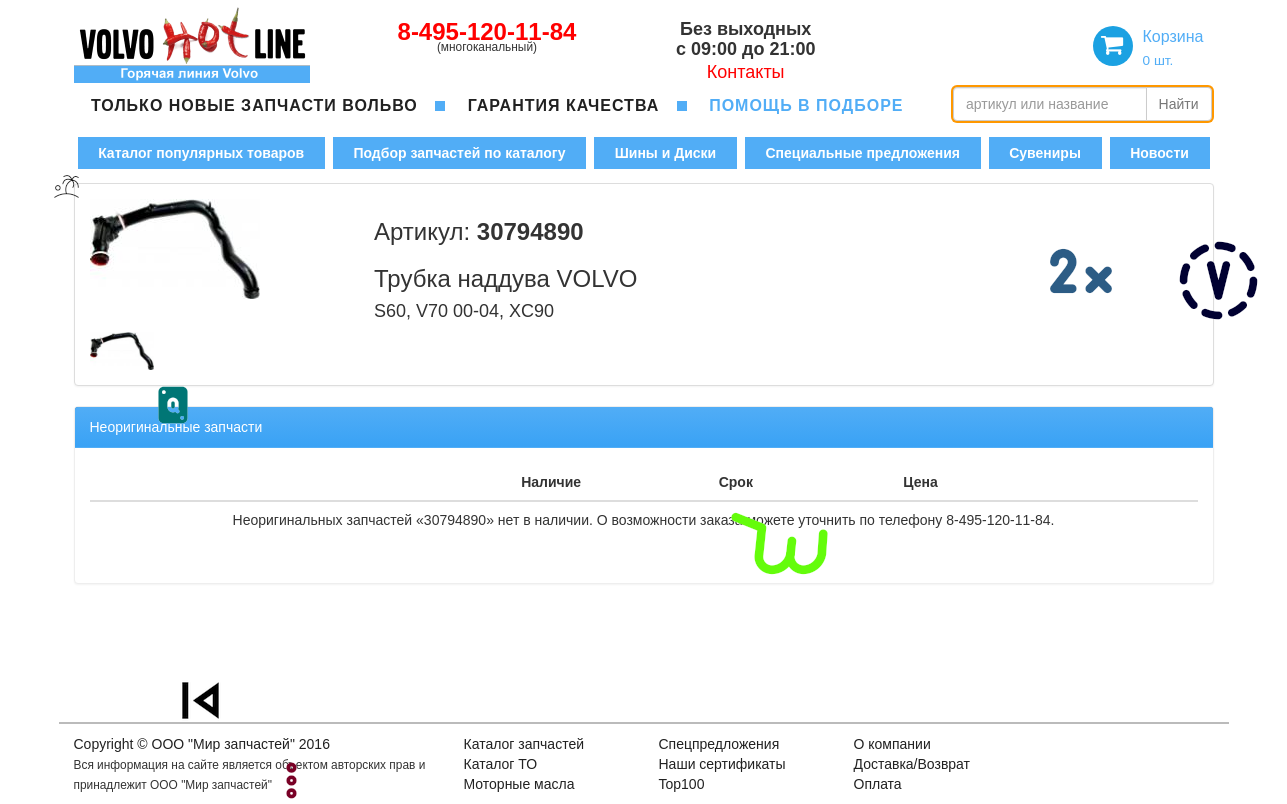 The height and width of the screenshot is (804, 1287). Describe the element at coordinates (200, 700) in the screenshot. I see `skip to previous track` at that location.